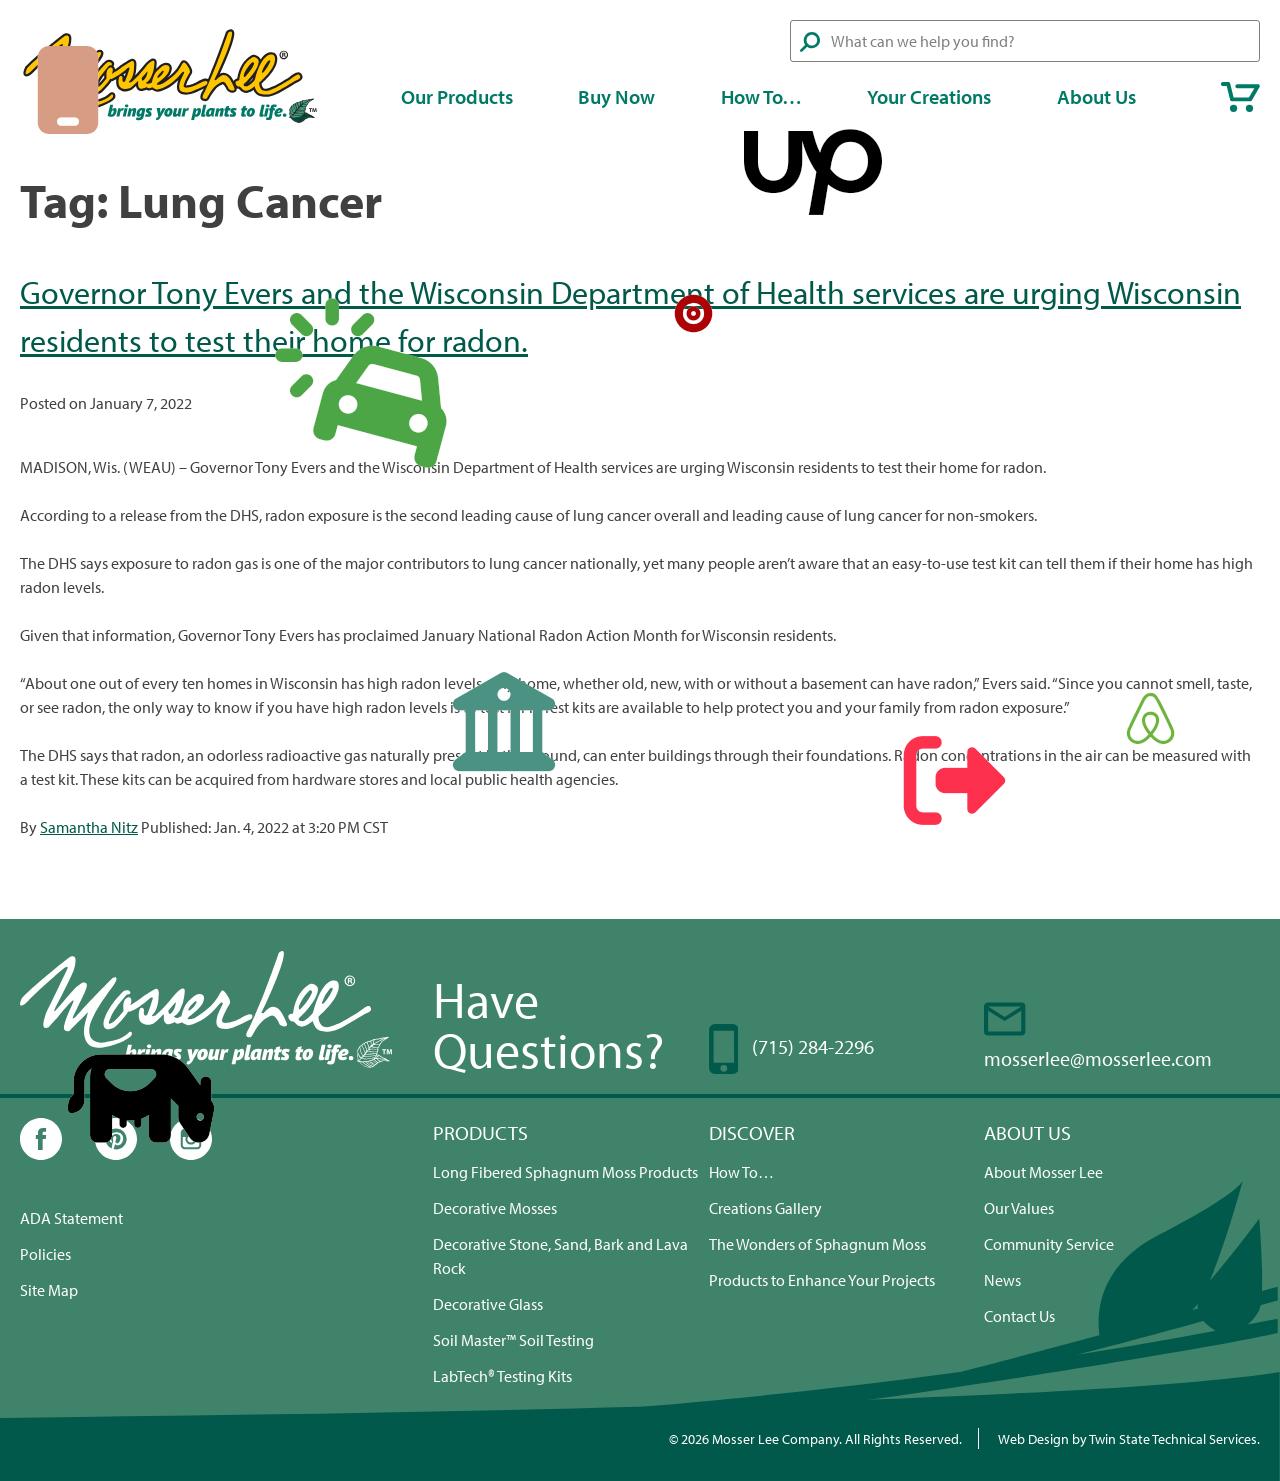 The width and height of the screenshot is (1280, 1481). Describe the element at coordinates (813, 172) in the screenshot. I see `upwork logo - access freelance marketplace` at that location.